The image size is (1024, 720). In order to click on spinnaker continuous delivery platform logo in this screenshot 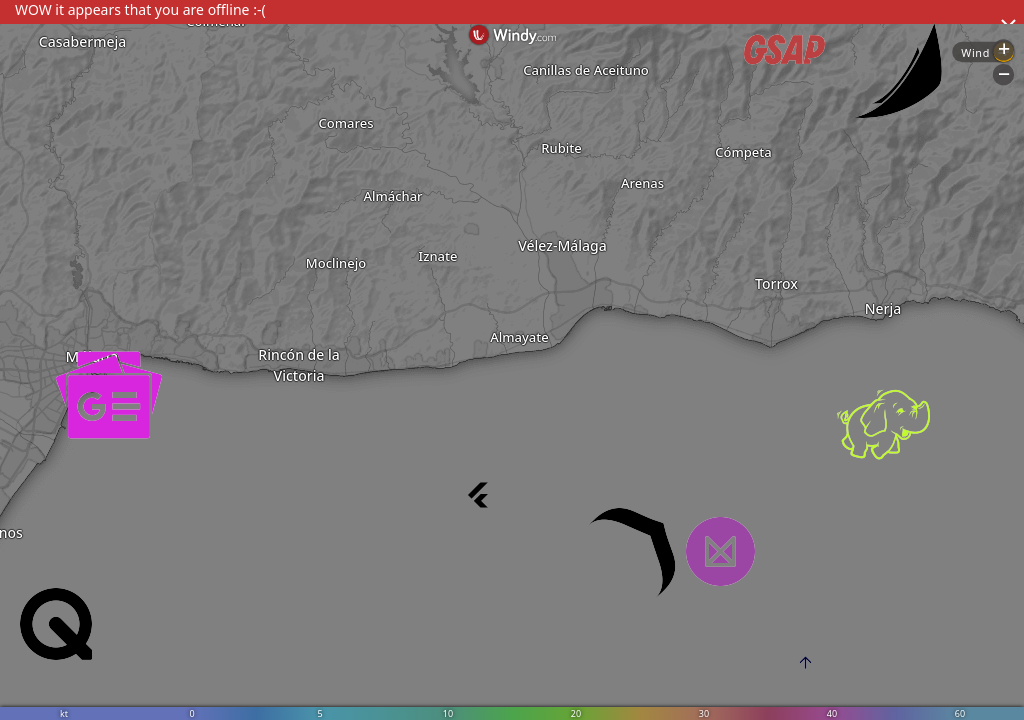, I will do `click(897, 70)`.